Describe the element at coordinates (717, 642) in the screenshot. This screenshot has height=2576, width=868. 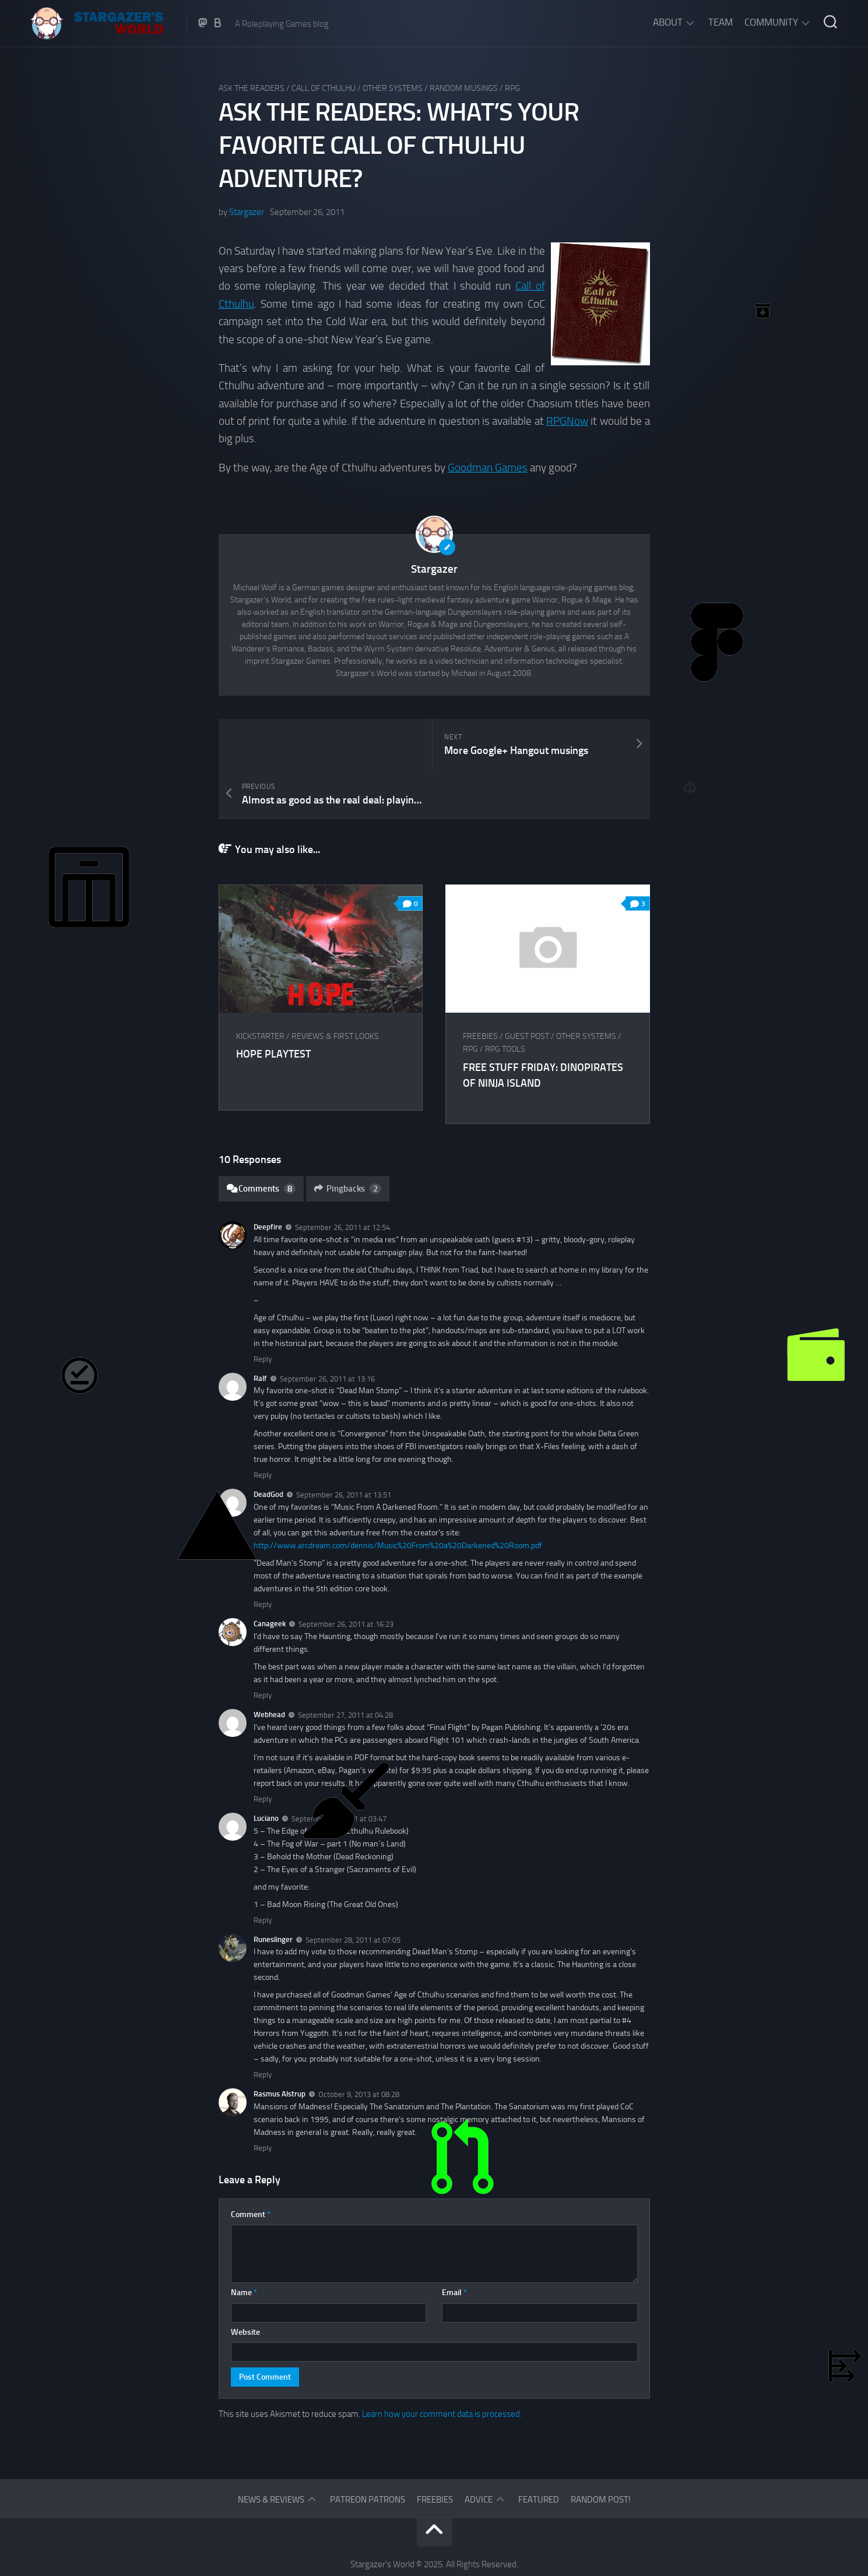
I see `open Figma design tool` at that location.